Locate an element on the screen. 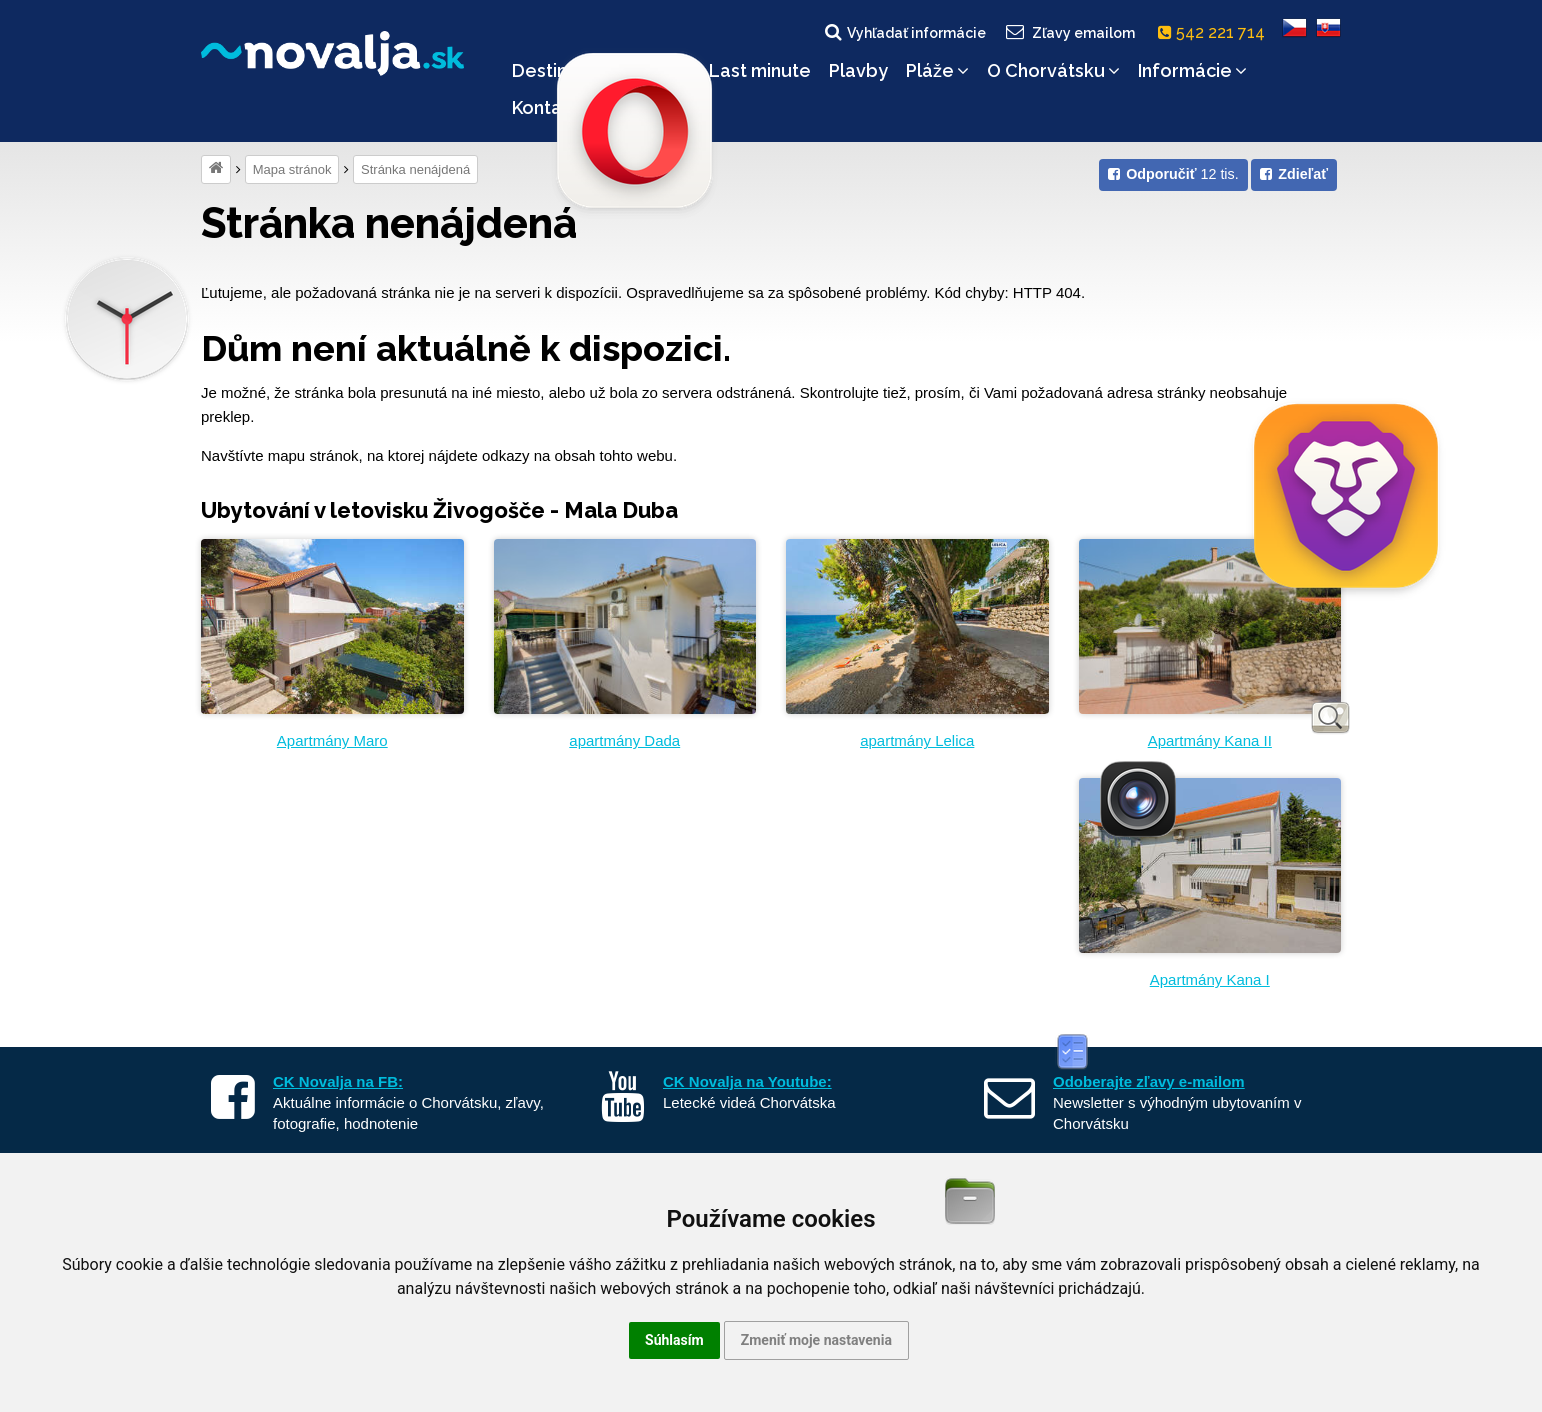  open the opera web browser is located at coordinates (634, 130).